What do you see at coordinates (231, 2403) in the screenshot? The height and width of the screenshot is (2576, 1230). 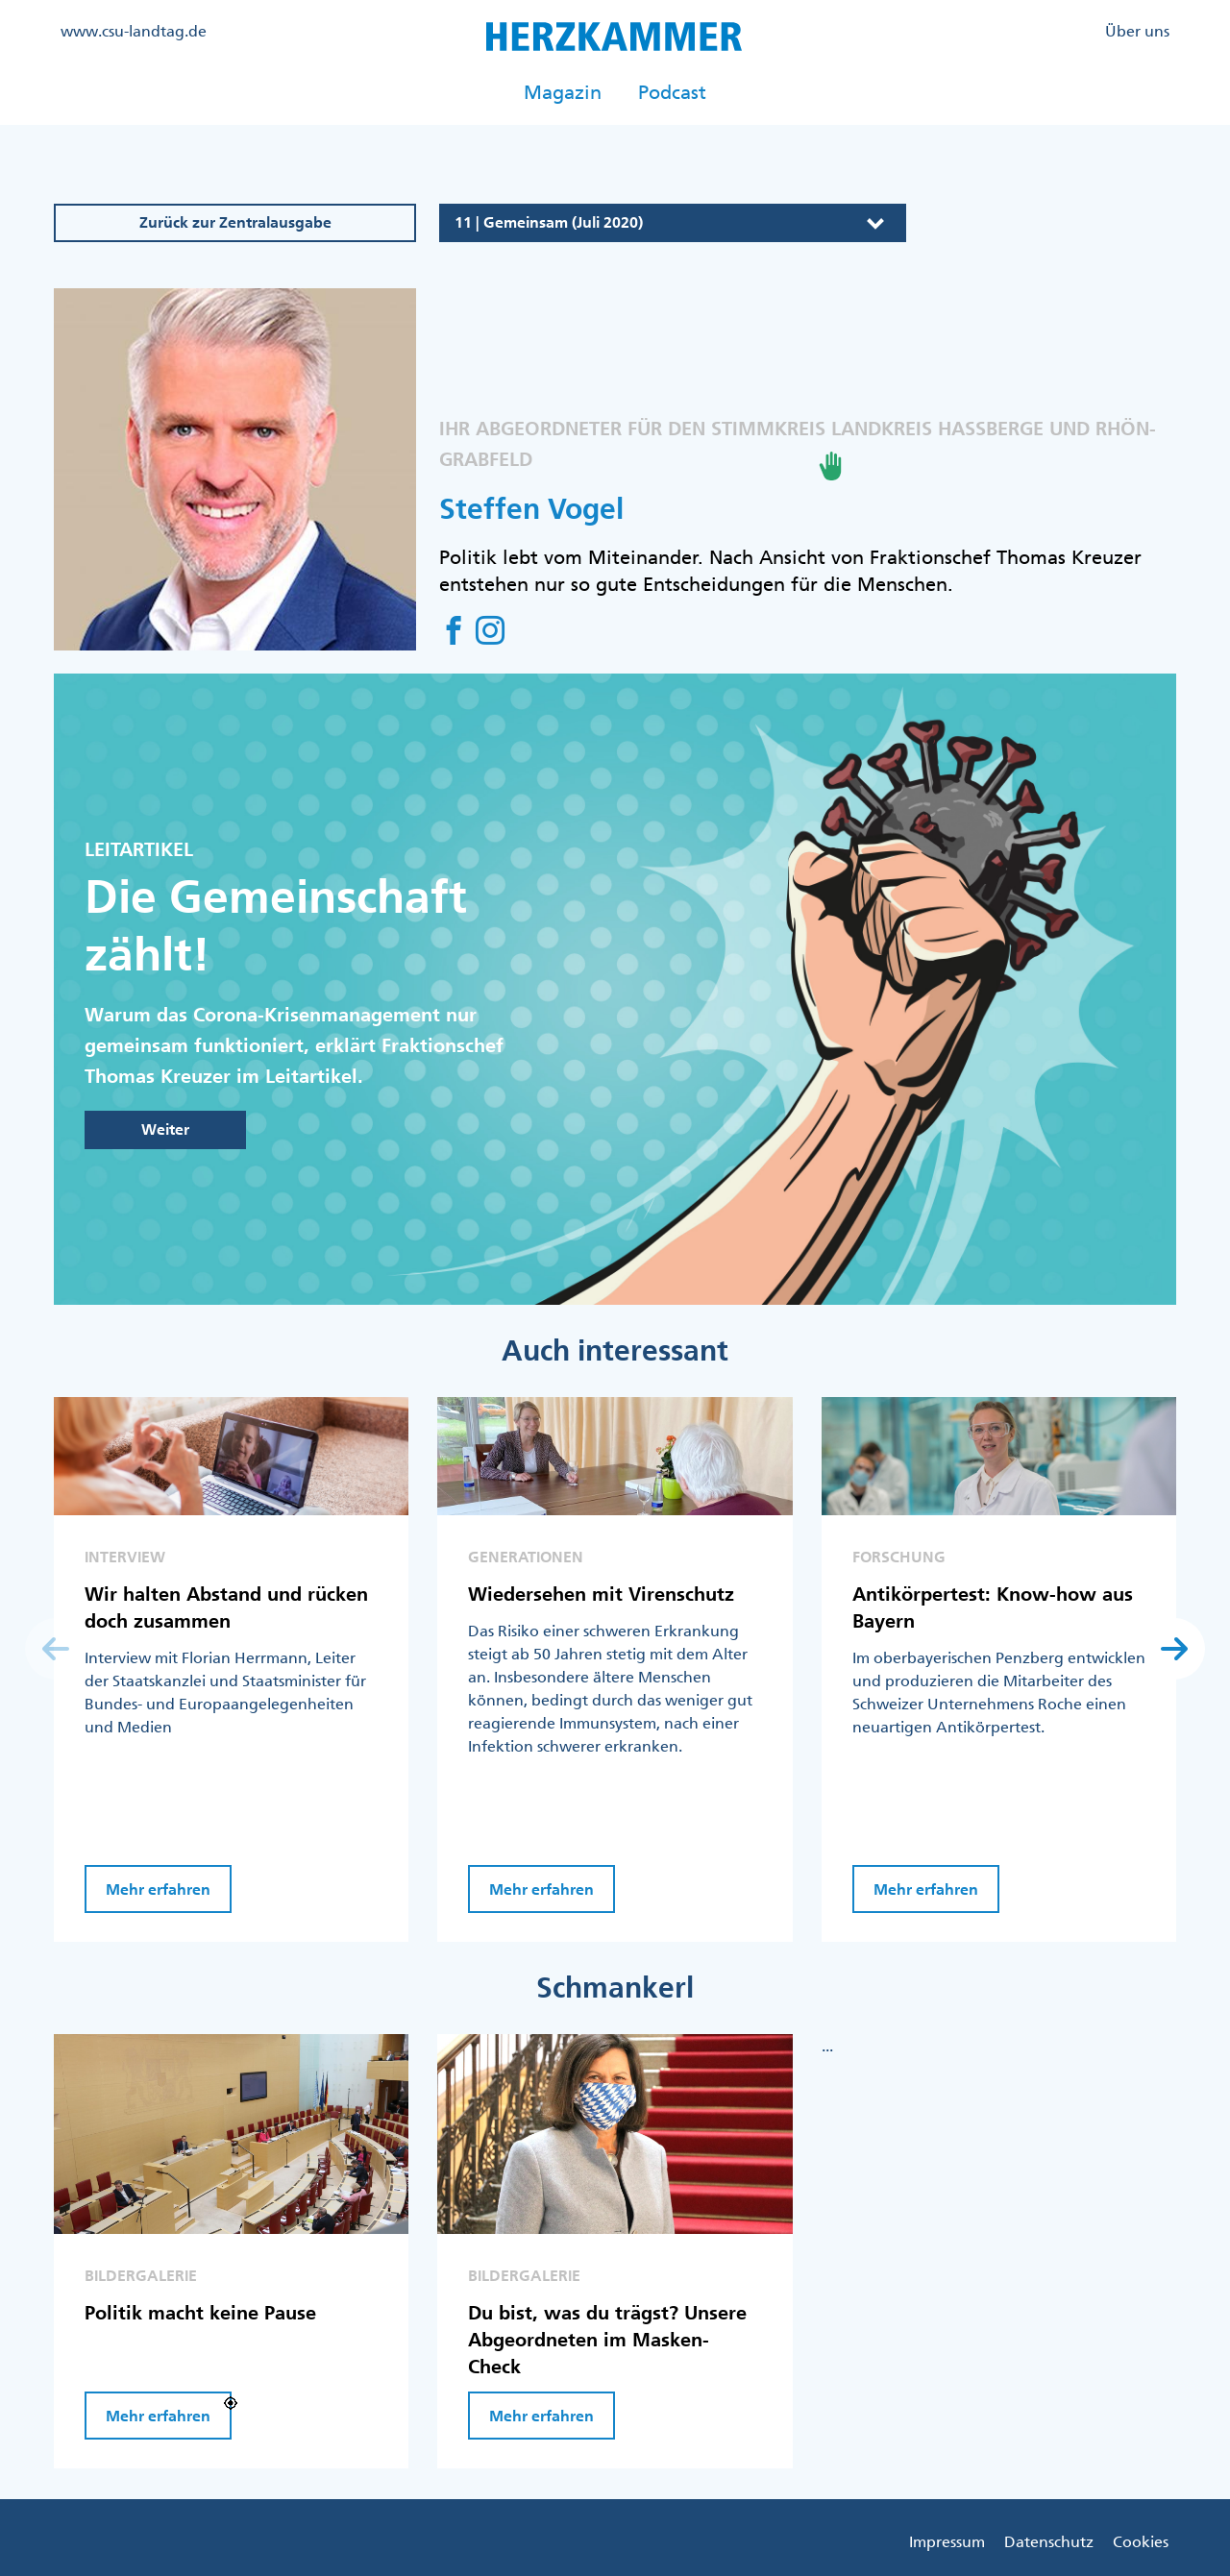 I see `indicates GPS location is locked and active` at bounding box center [231, 2403].